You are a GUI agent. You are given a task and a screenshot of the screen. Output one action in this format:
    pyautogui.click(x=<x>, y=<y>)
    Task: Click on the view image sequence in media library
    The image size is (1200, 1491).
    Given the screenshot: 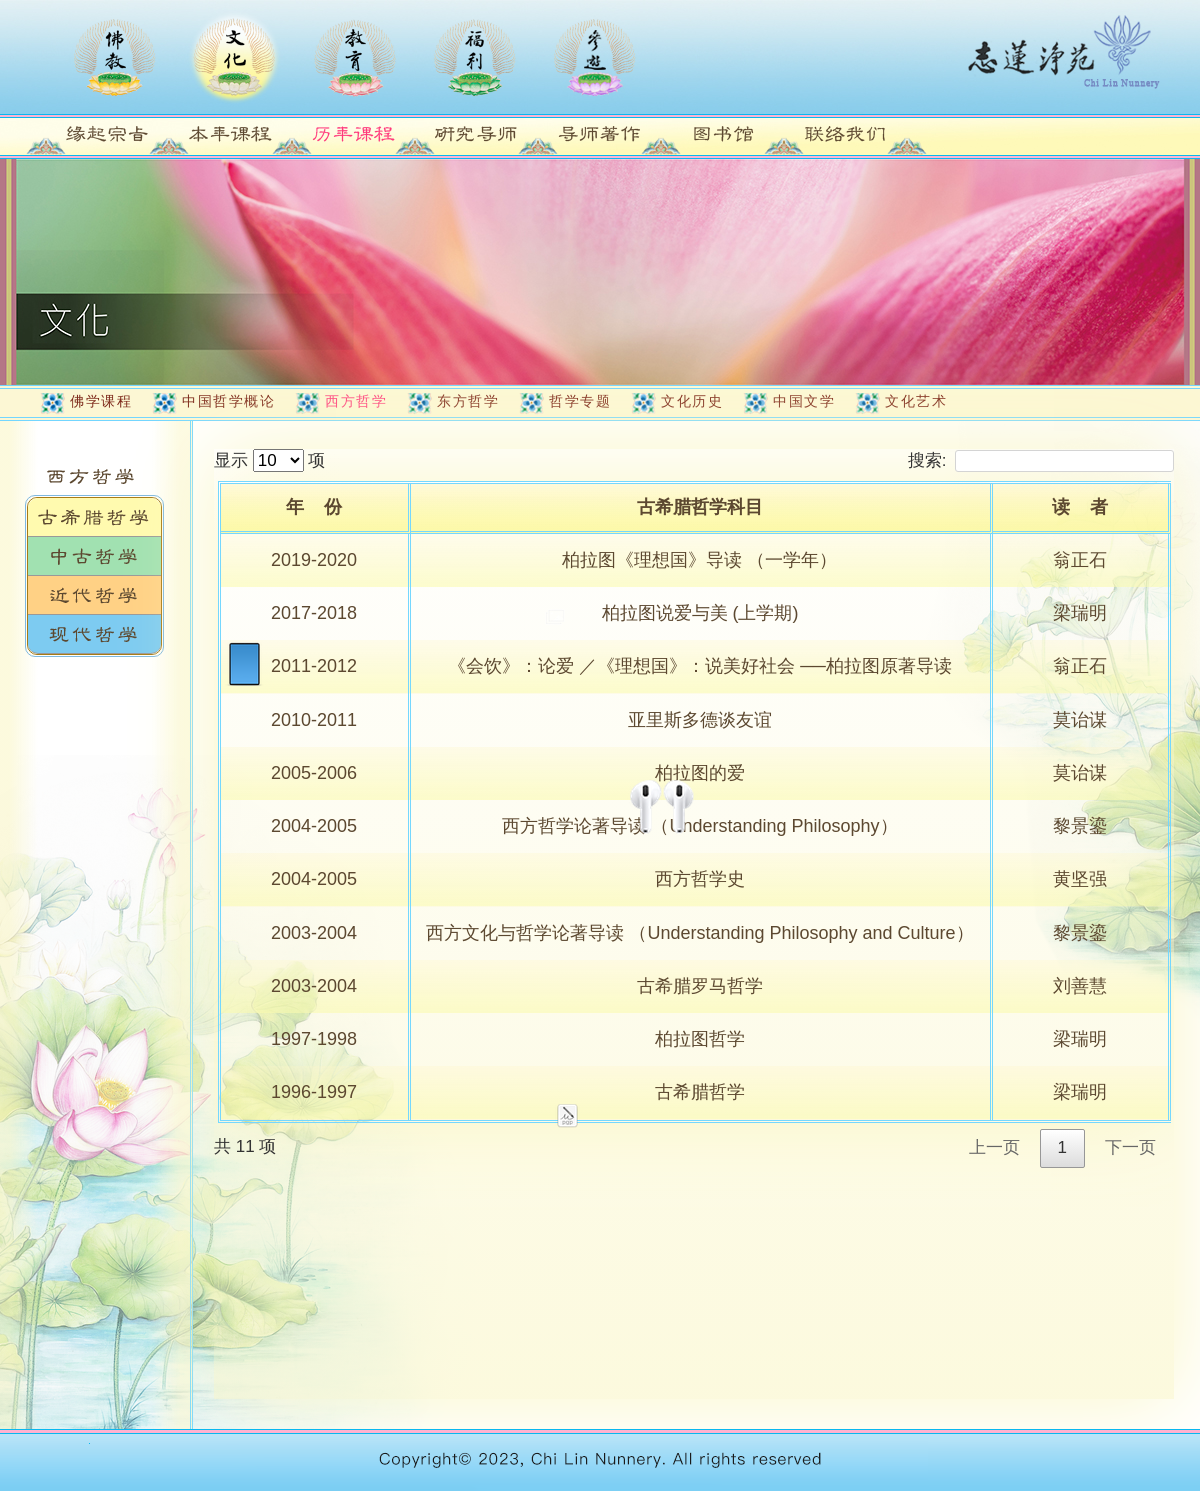 What is the action you would take?
    pyautogui.click(x=555, y=617)
    